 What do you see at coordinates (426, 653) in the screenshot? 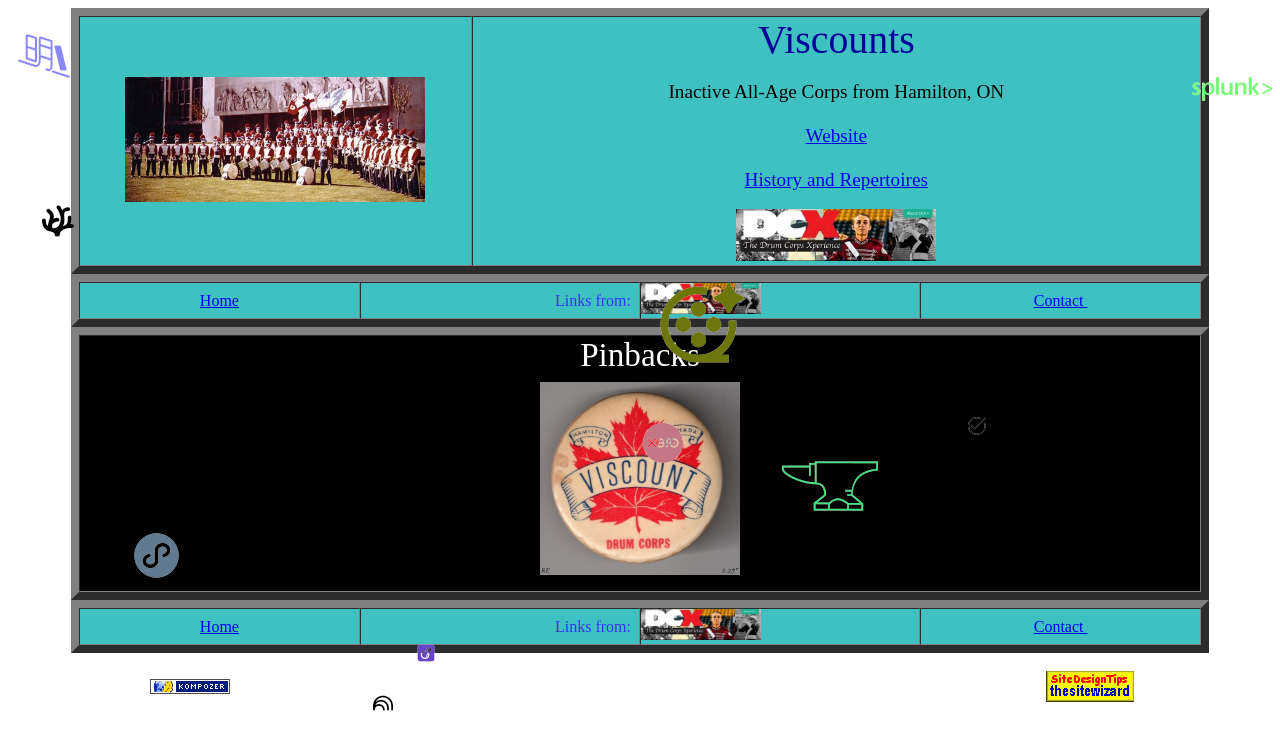
I see `viadeo social network logo` at bounding box center [426, 653].